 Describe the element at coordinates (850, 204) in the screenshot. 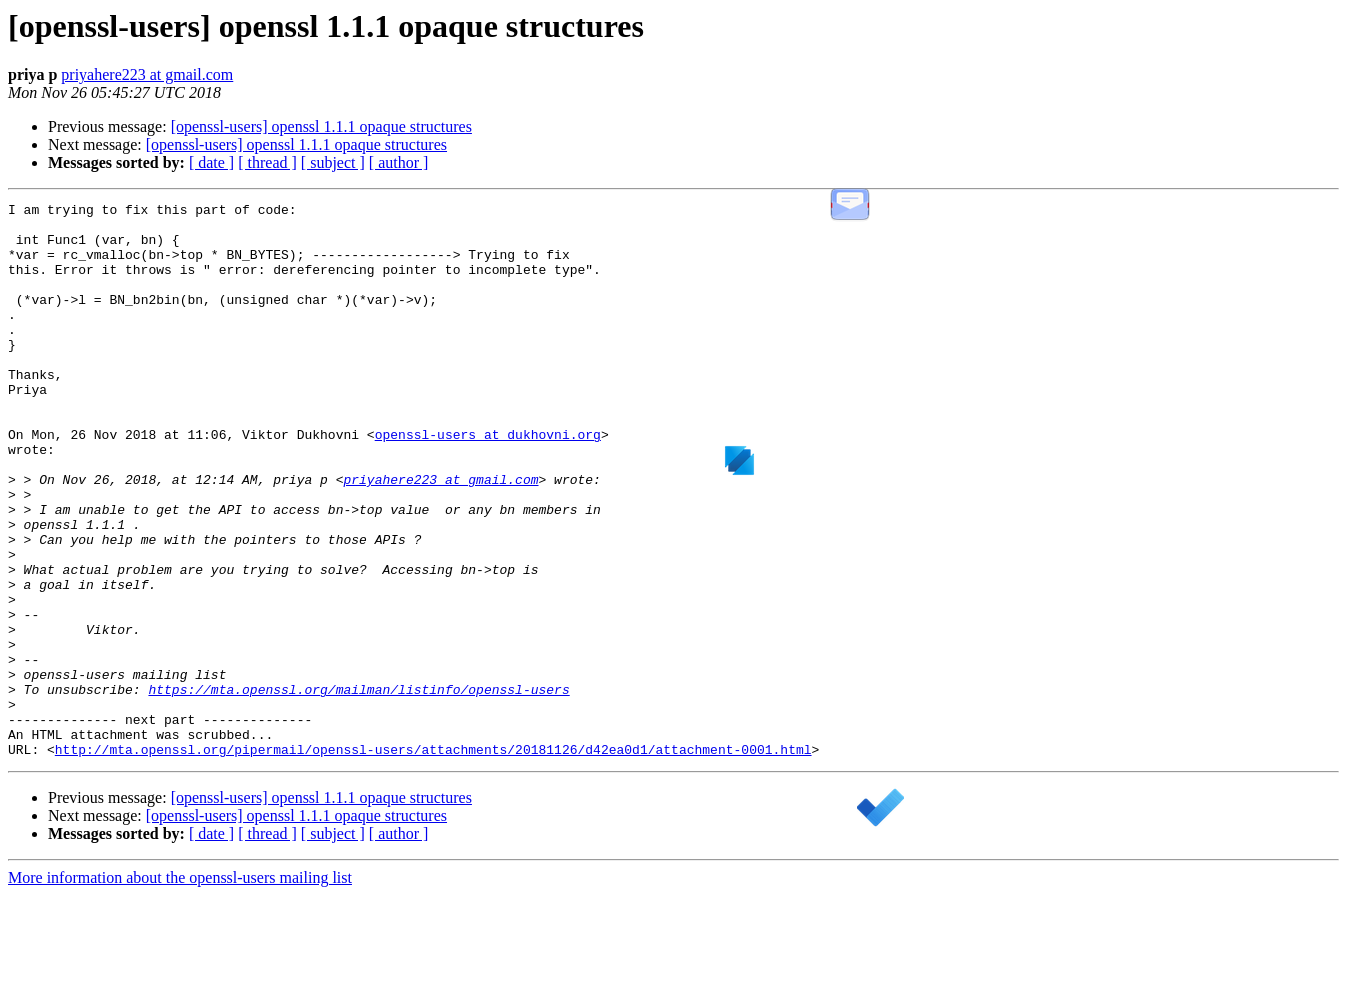

I see `open the mail application` at that location.